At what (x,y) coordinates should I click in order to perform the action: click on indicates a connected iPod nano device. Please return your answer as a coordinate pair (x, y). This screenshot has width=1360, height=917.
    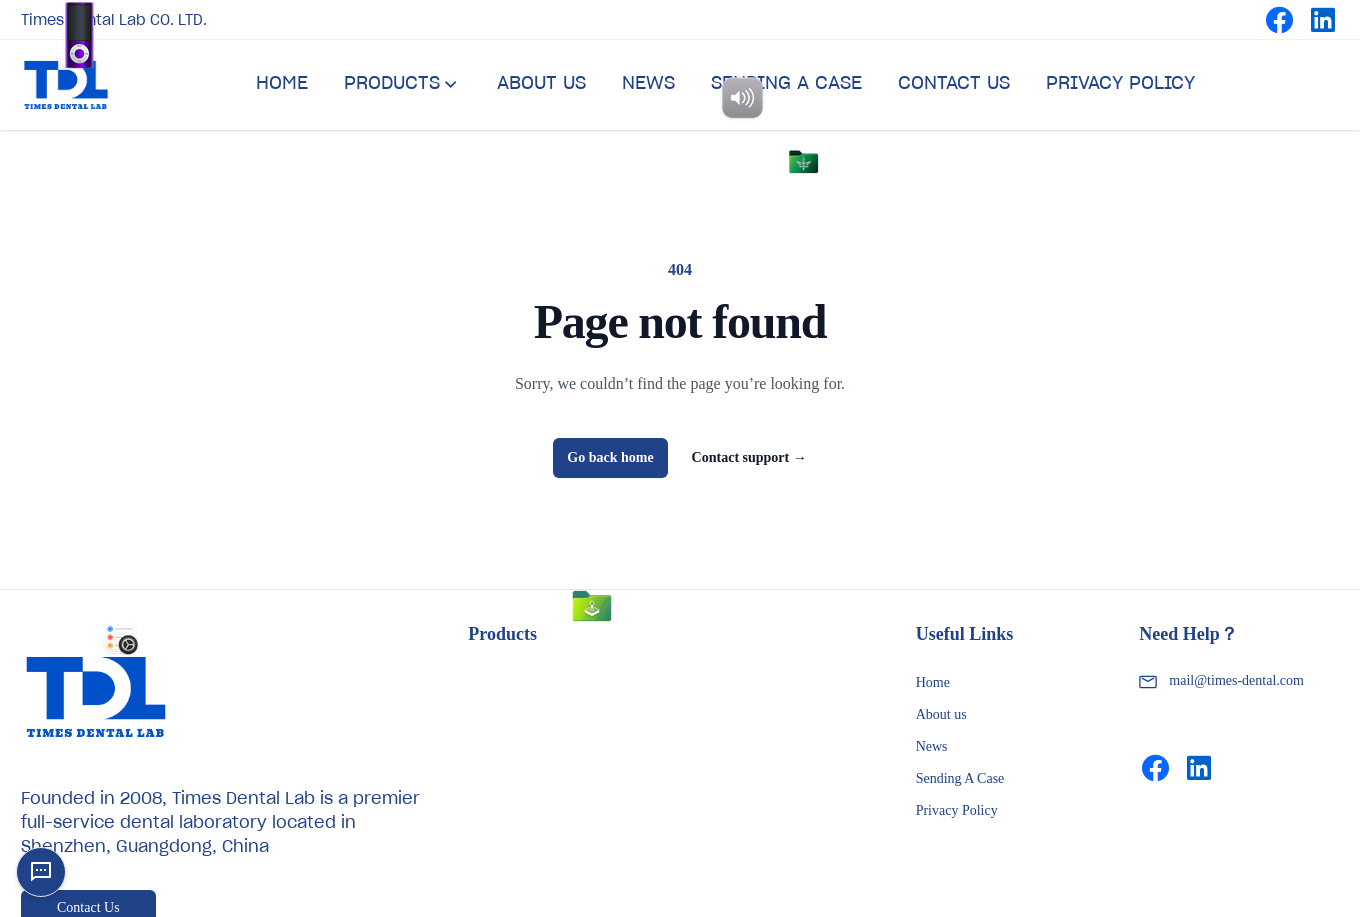
    Looking at the image, I should click on (79, 36).